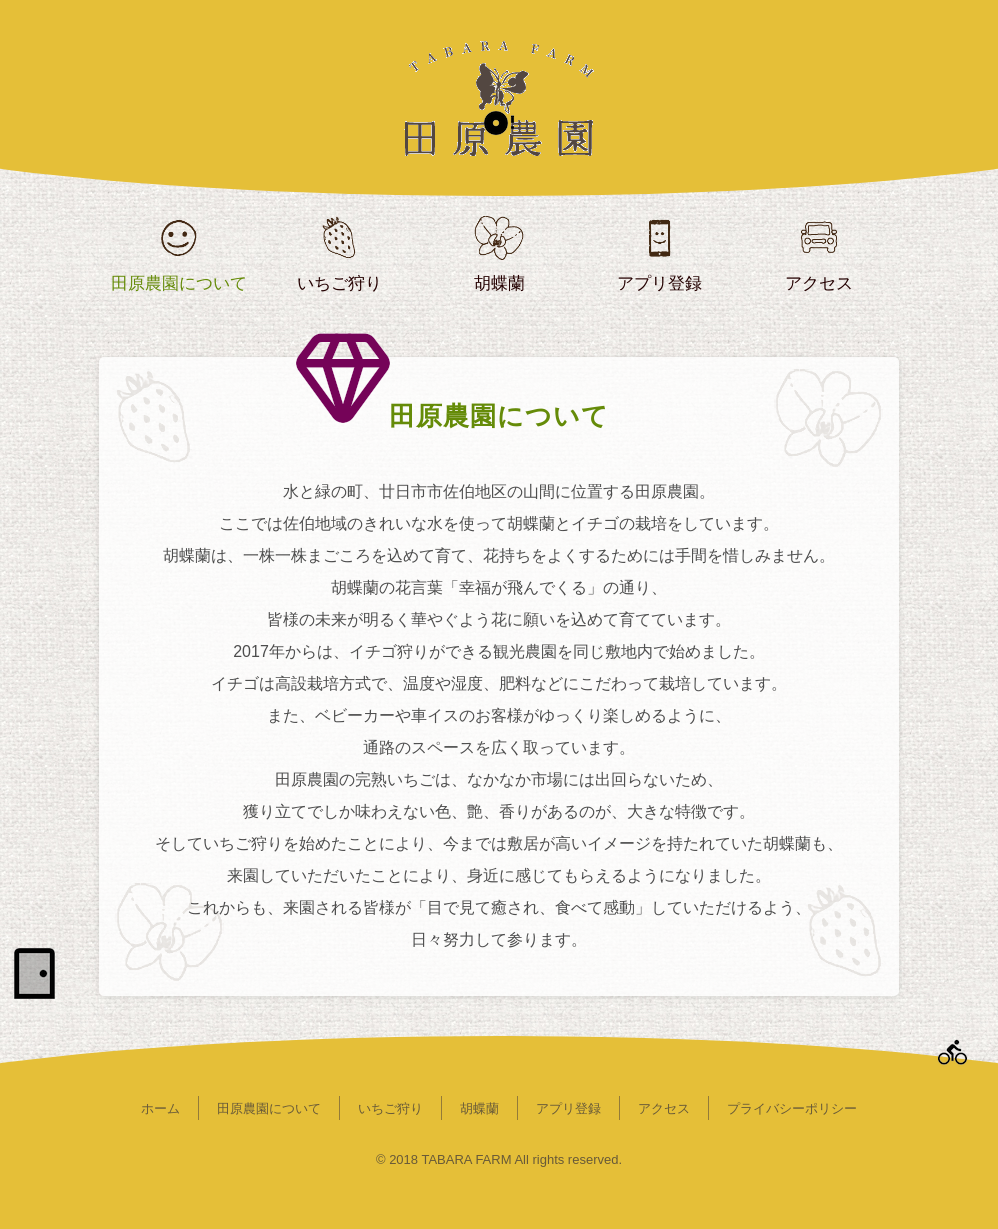 Image resolution: width=998 pixels, height=1229 pixels. Describe the element at coordinates (499, 123) in the screenshot. I see `indicates storage disc is full` at that location.